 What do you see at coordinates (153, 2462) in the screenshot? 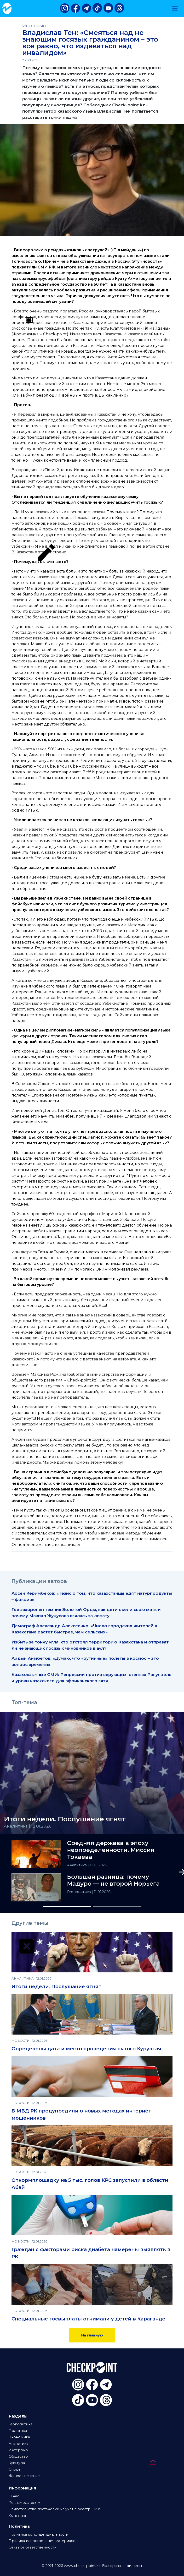
I see `indicates hazy or foggy weather conditions` at bounding box center [153, 2462].